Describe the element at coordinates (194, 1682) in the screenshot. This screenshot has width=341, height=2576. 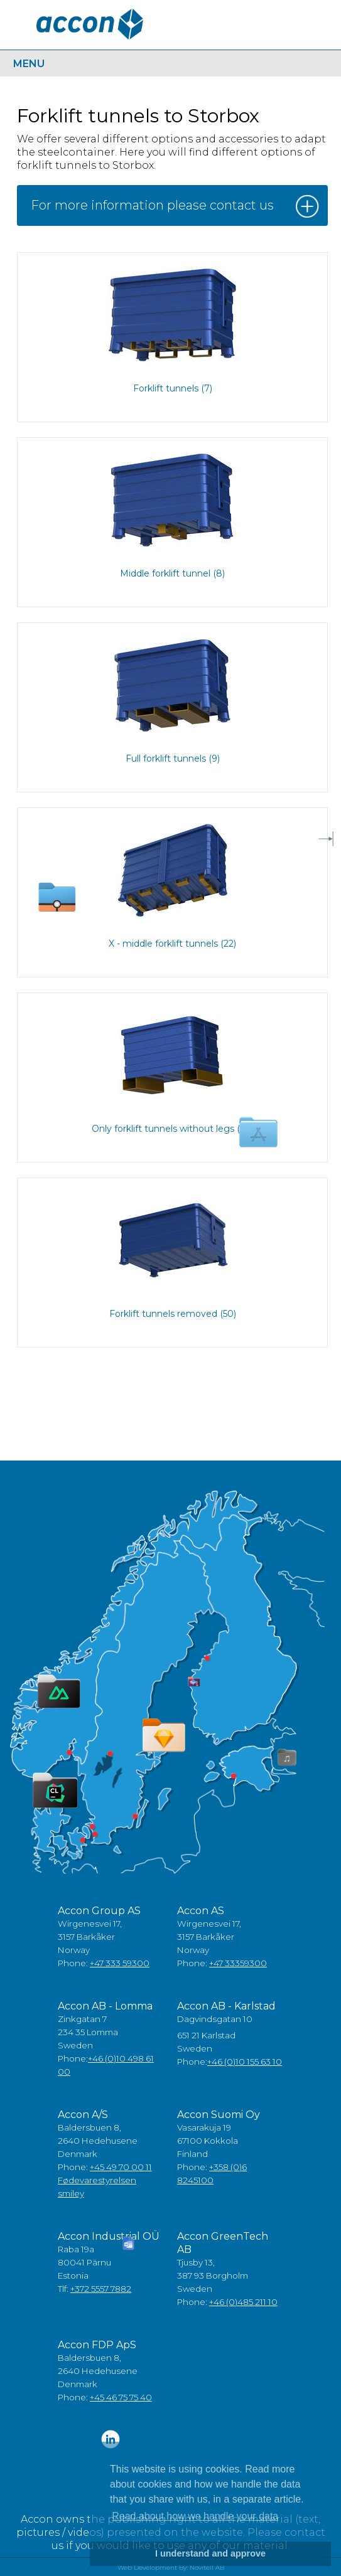
I see `folder containing Google Bard AI files` at that location.